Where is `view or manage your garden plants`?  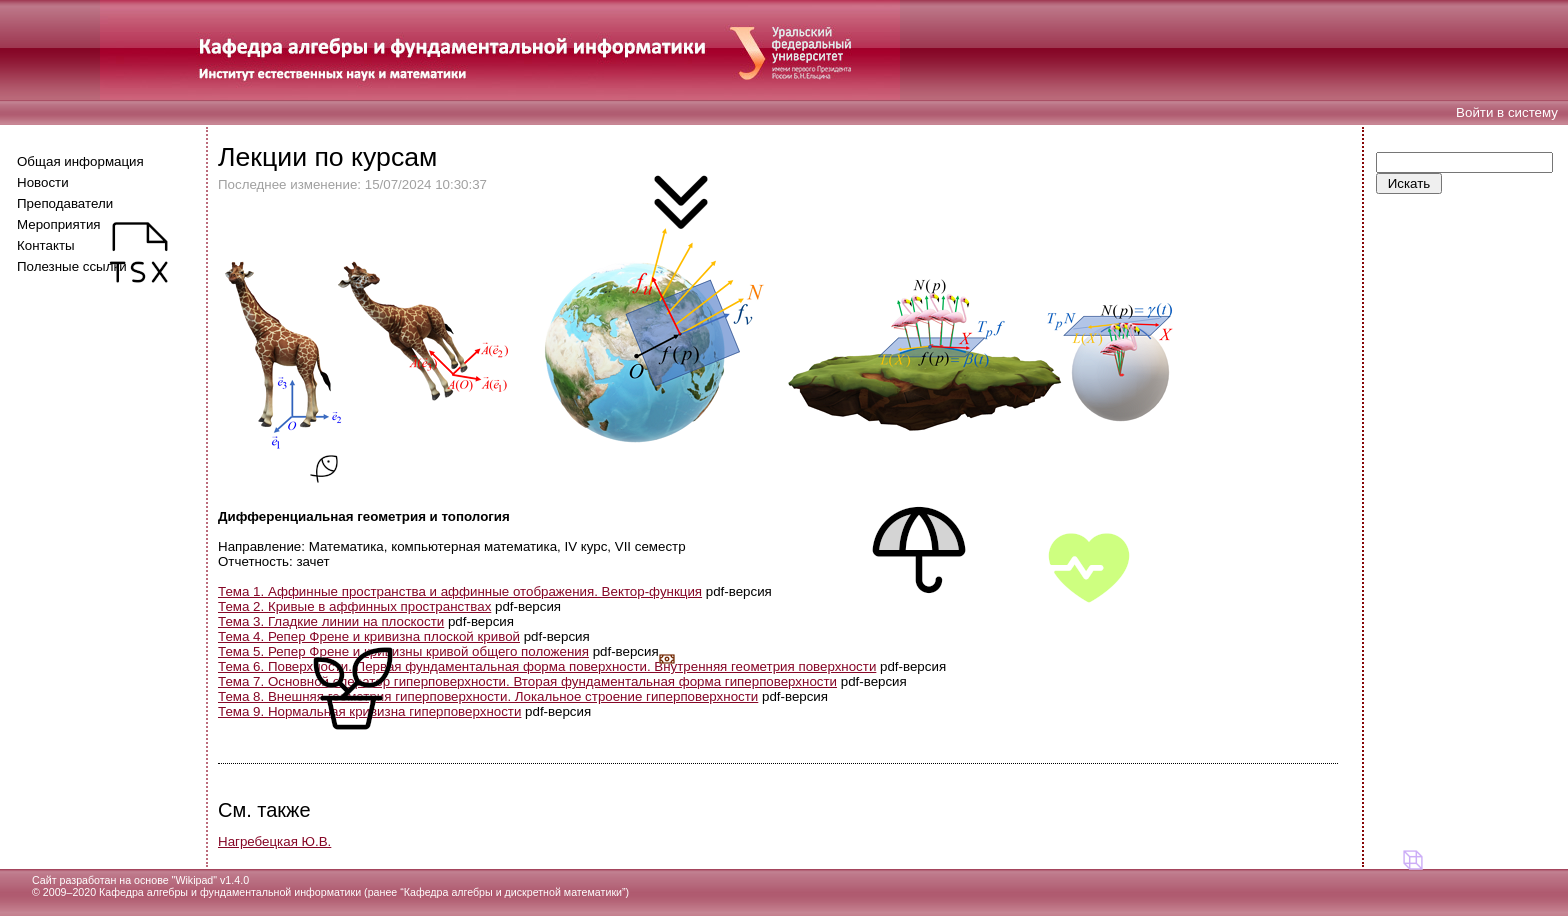
view or manage your garden plants is located at coordinates (351, 688).